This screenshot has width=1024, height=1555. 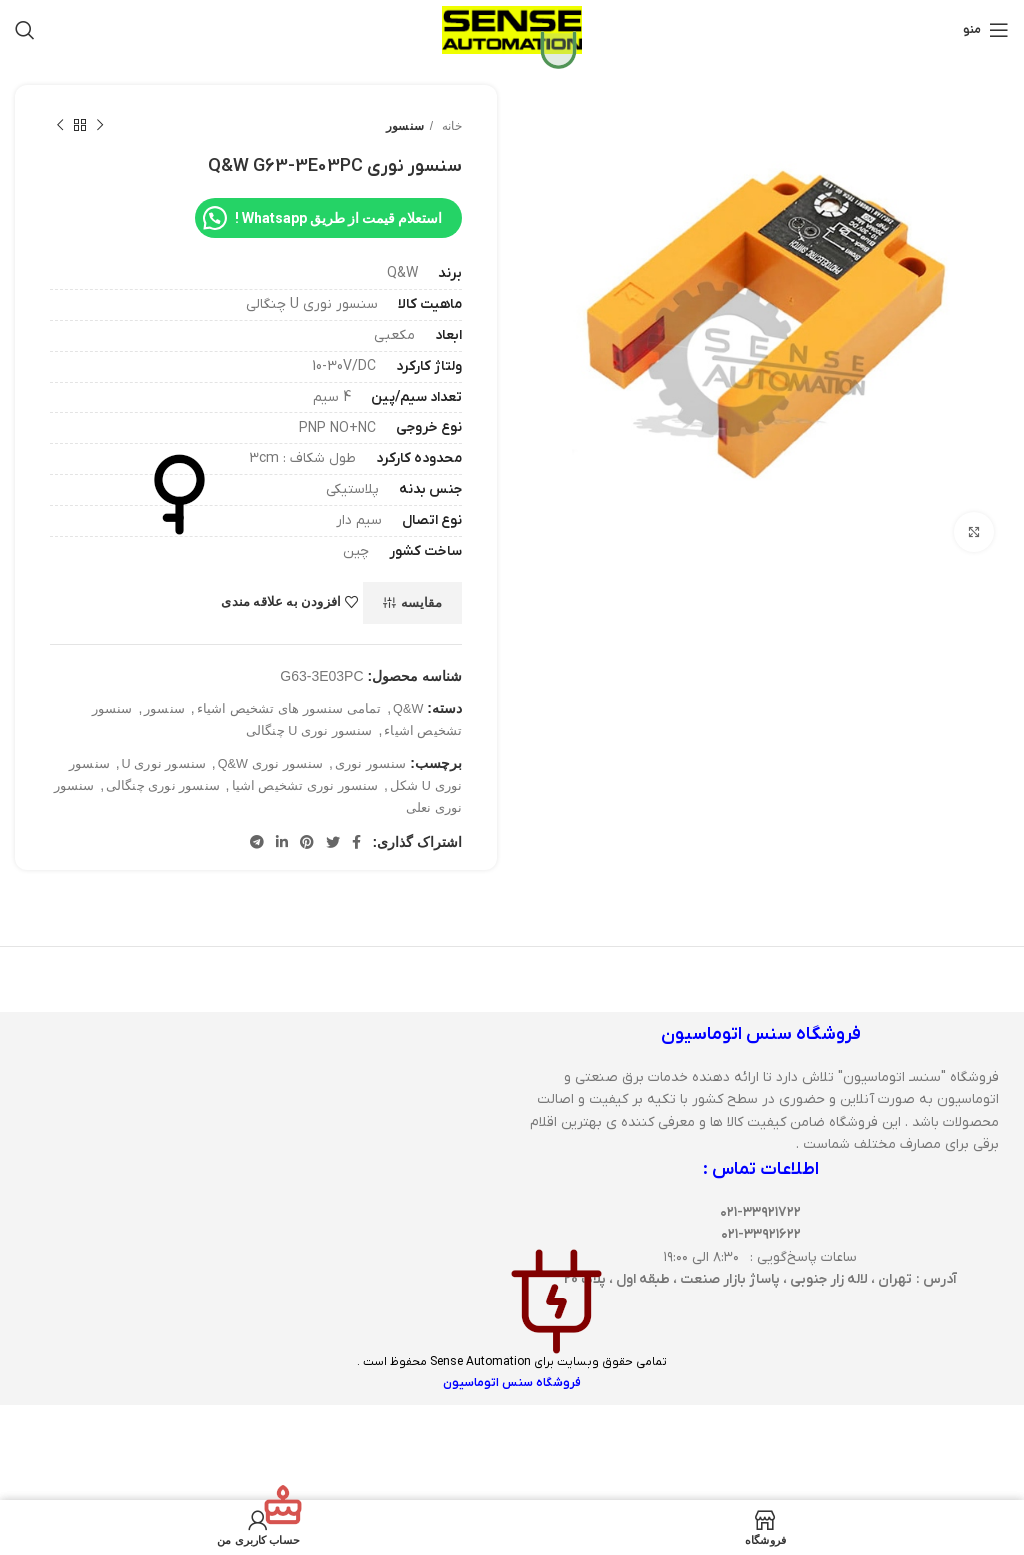 I want to click on combine or merge selected shapes, so click(x=558, y=47).